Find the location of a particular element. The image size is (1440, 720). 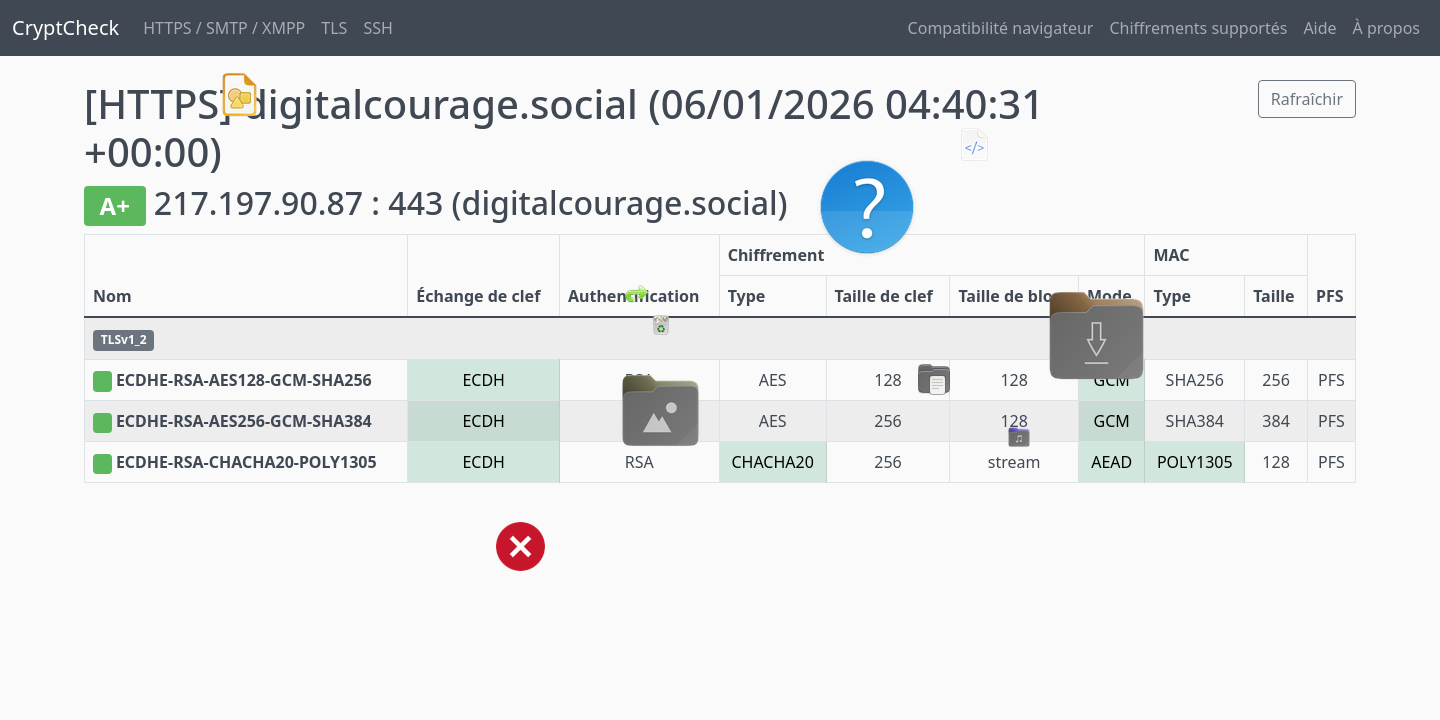

stop or cancel the current action is located at coordinates (520, 546).